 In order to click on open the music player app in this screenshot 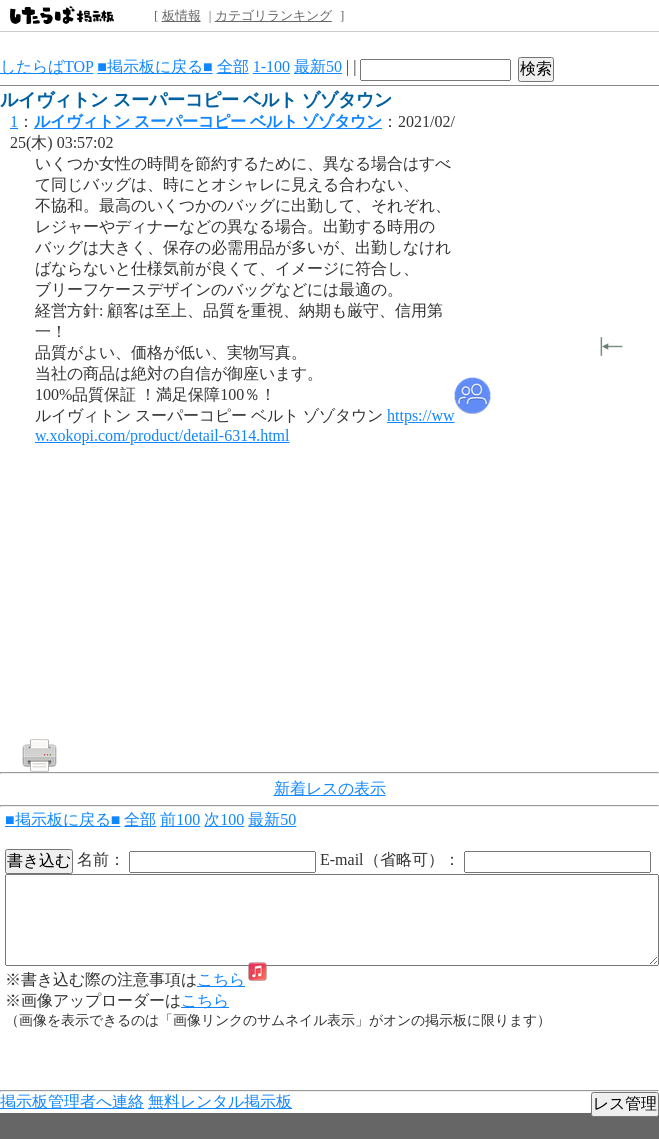, I will do `click(257, 971)`.